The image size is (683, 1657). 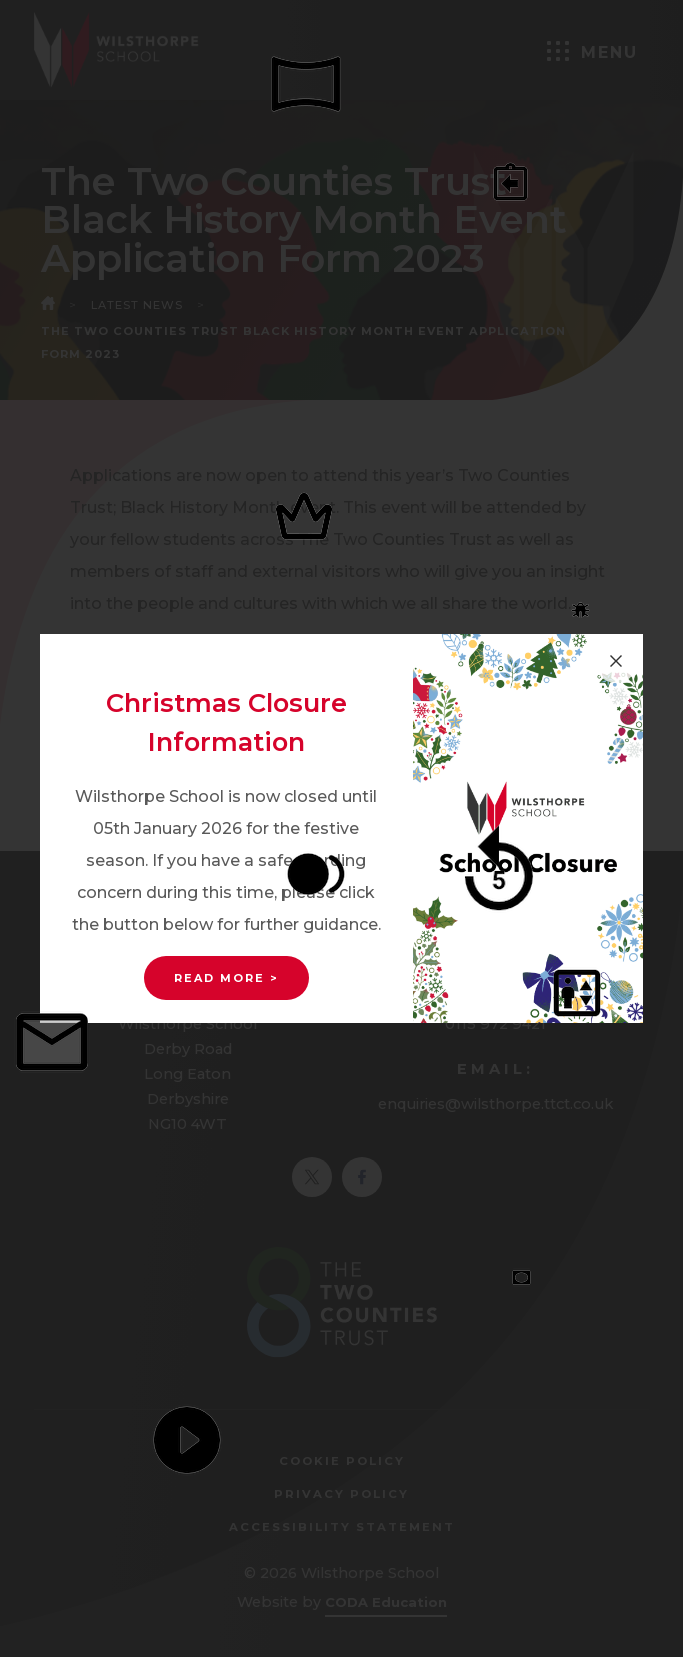 What do you see at coordinates (316, 874) in the screenshot?
I see `indicates active recording or live broadcast` at bounding box center [316, 874].